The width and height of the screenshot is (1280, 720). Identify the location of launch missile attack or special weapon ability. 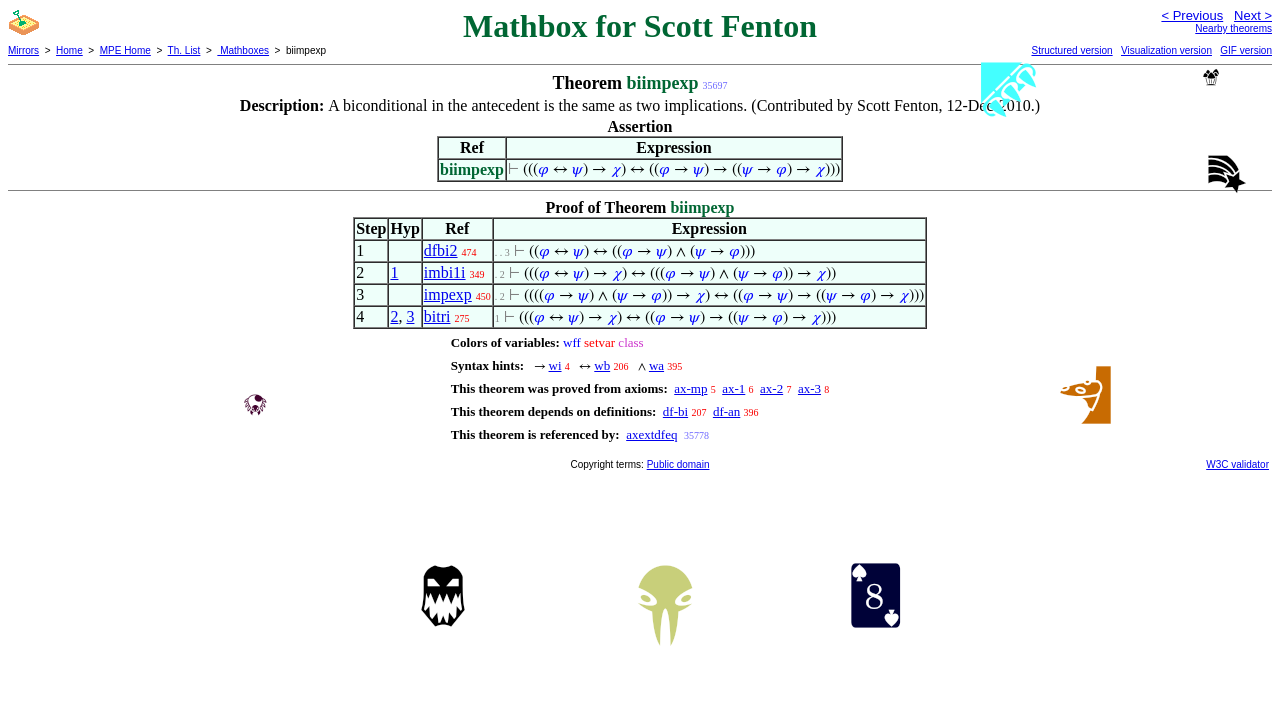
(1009, 90).